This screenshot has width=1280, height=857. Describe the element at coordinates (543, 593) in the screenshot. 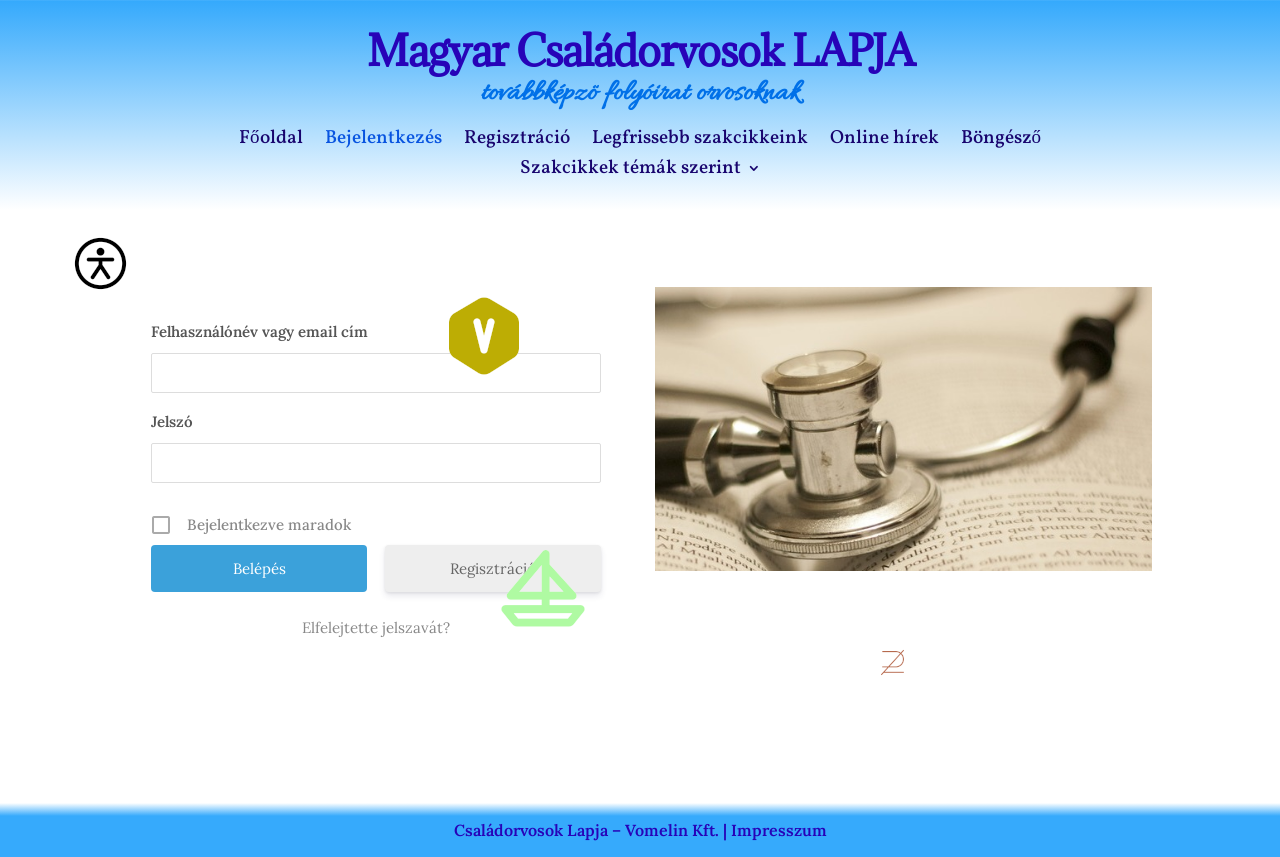

I see `access marine or boating features` at that location.